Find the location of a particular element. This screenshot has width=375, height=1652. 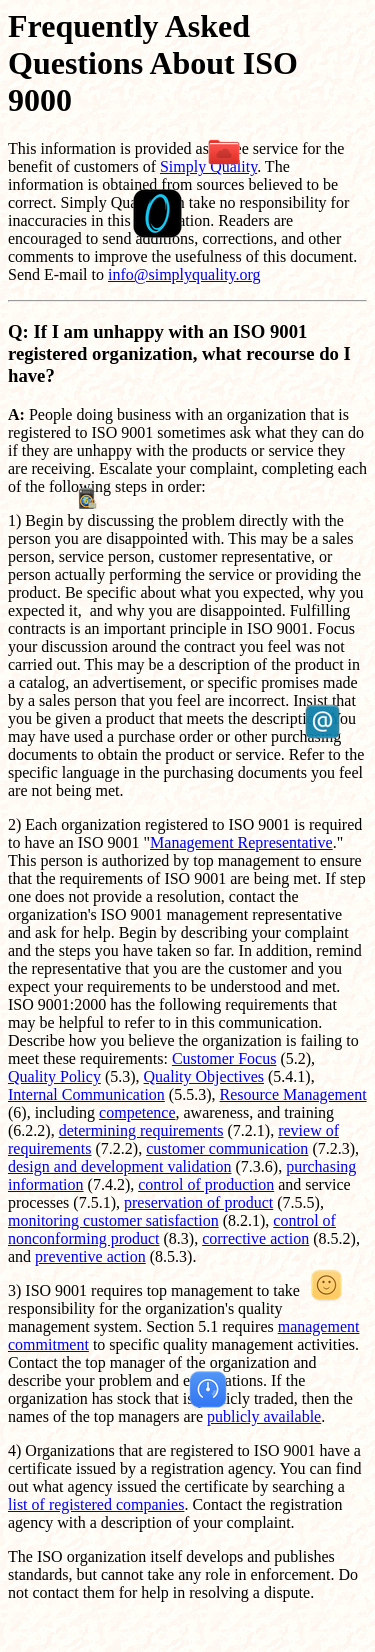

locked RAID 6 storage array is located at coordinates (86, 498).